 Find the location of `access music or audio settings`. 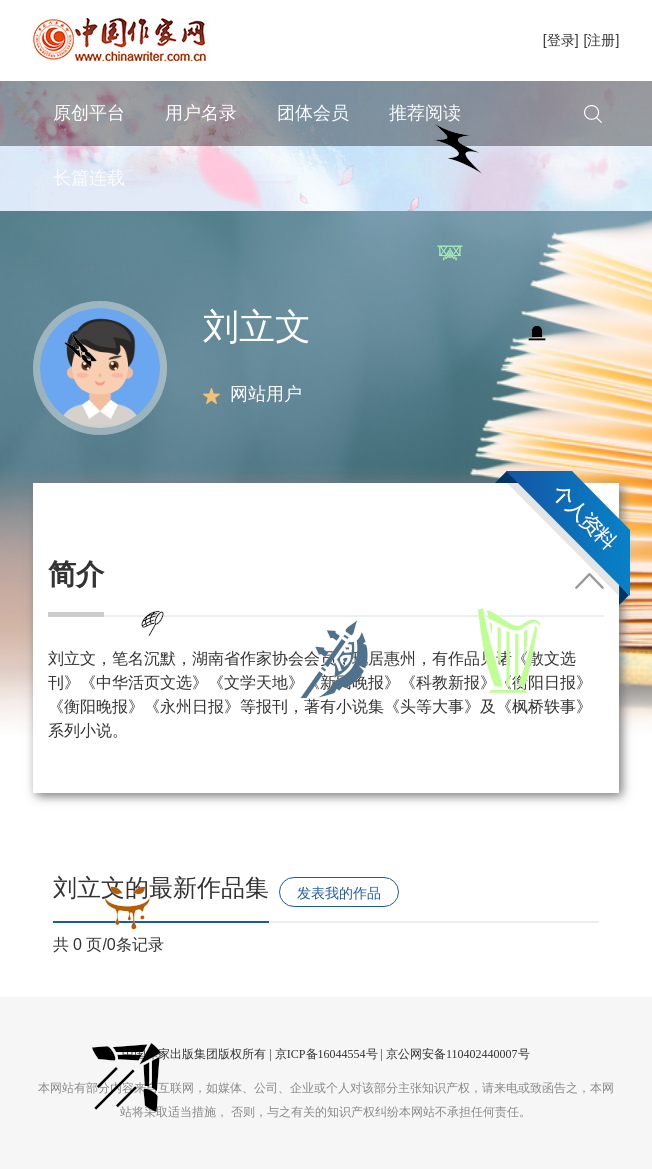

access music or audio settings is located at coordinates (508, 650).